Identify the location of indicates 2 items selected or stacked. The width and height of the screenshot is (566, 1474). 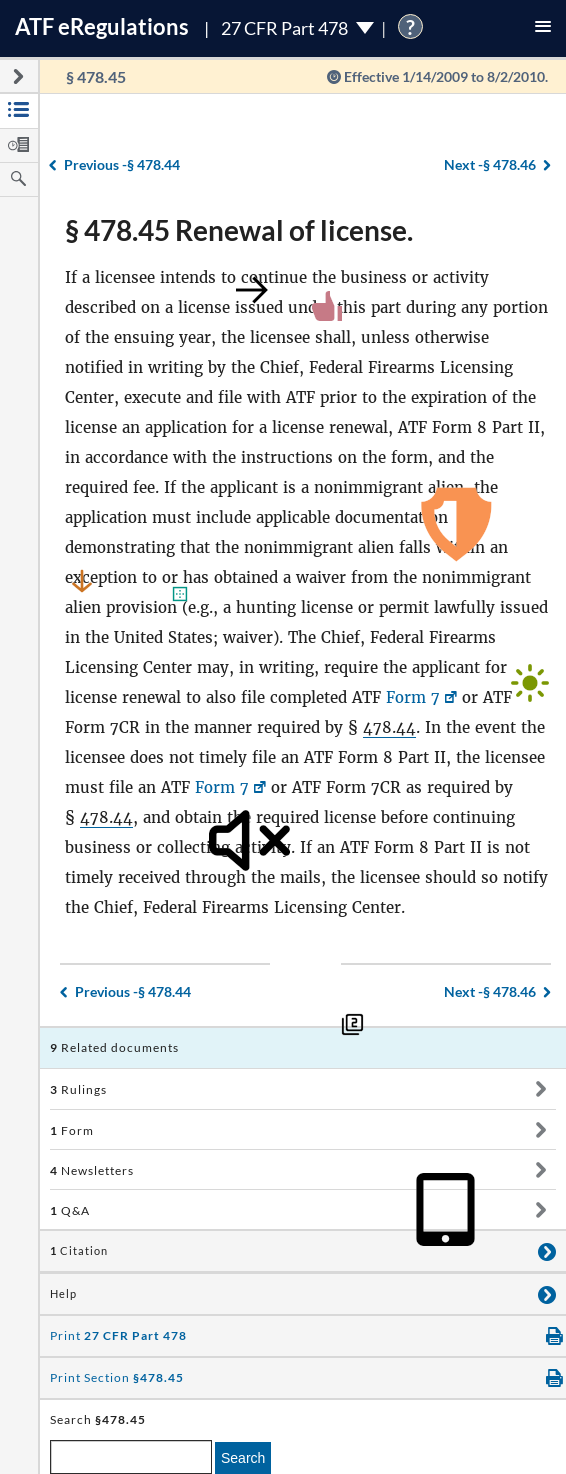
(352, 1024).